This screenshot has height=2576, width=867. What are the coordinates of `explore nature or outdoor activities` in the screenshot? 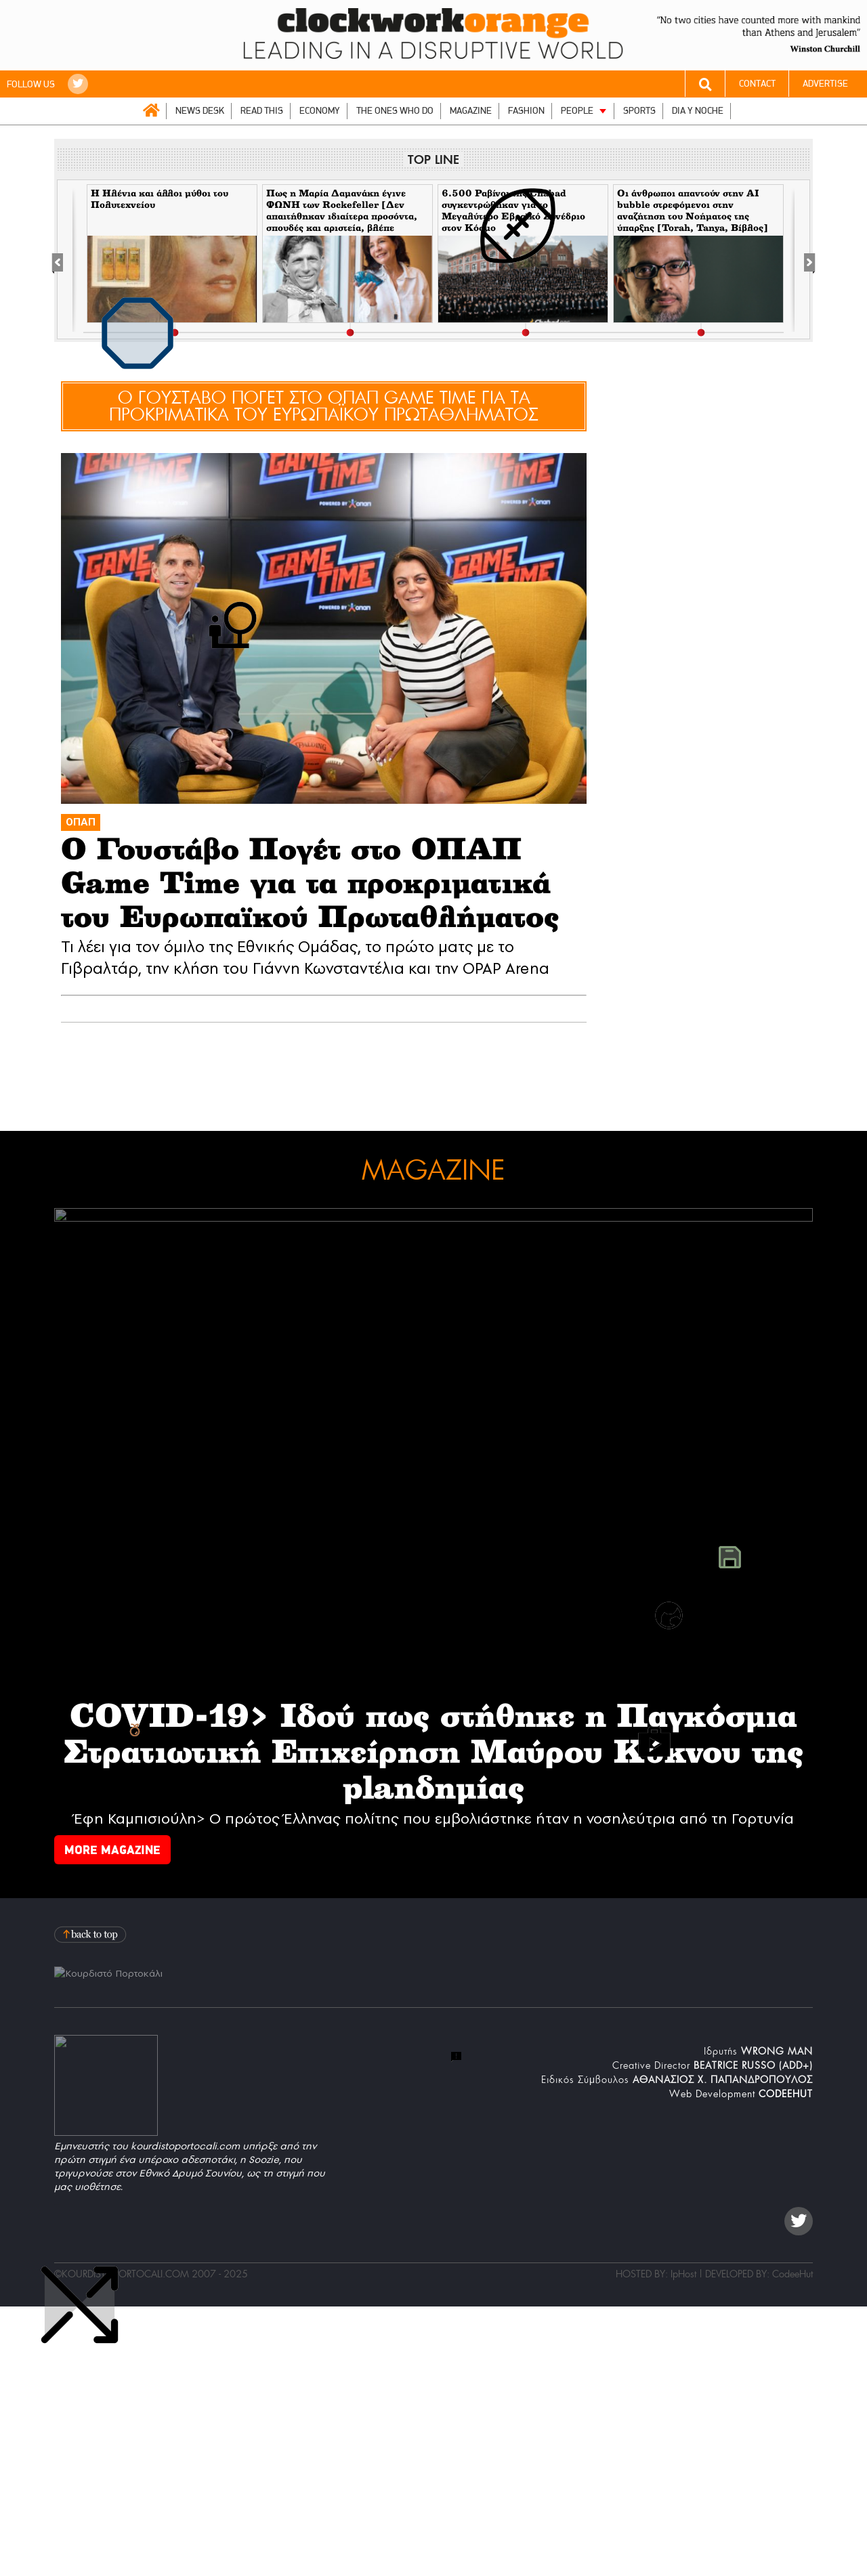 It's located at (232, 624).